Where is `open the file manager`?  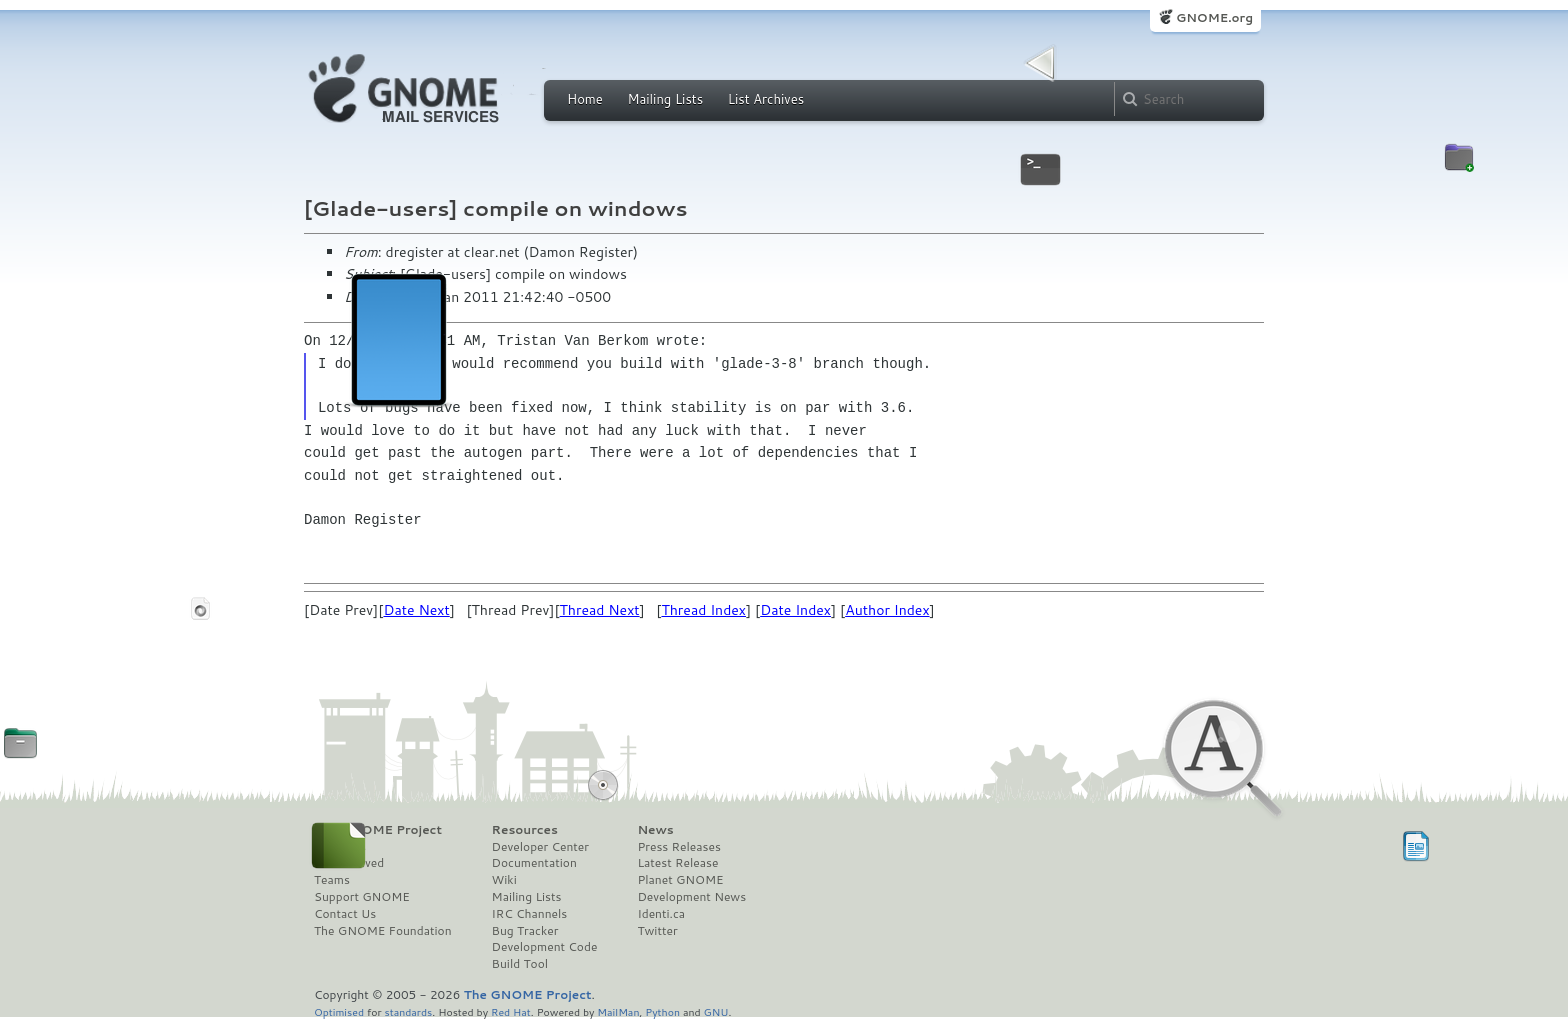
open the file manager is located at coordinates (20, 742).